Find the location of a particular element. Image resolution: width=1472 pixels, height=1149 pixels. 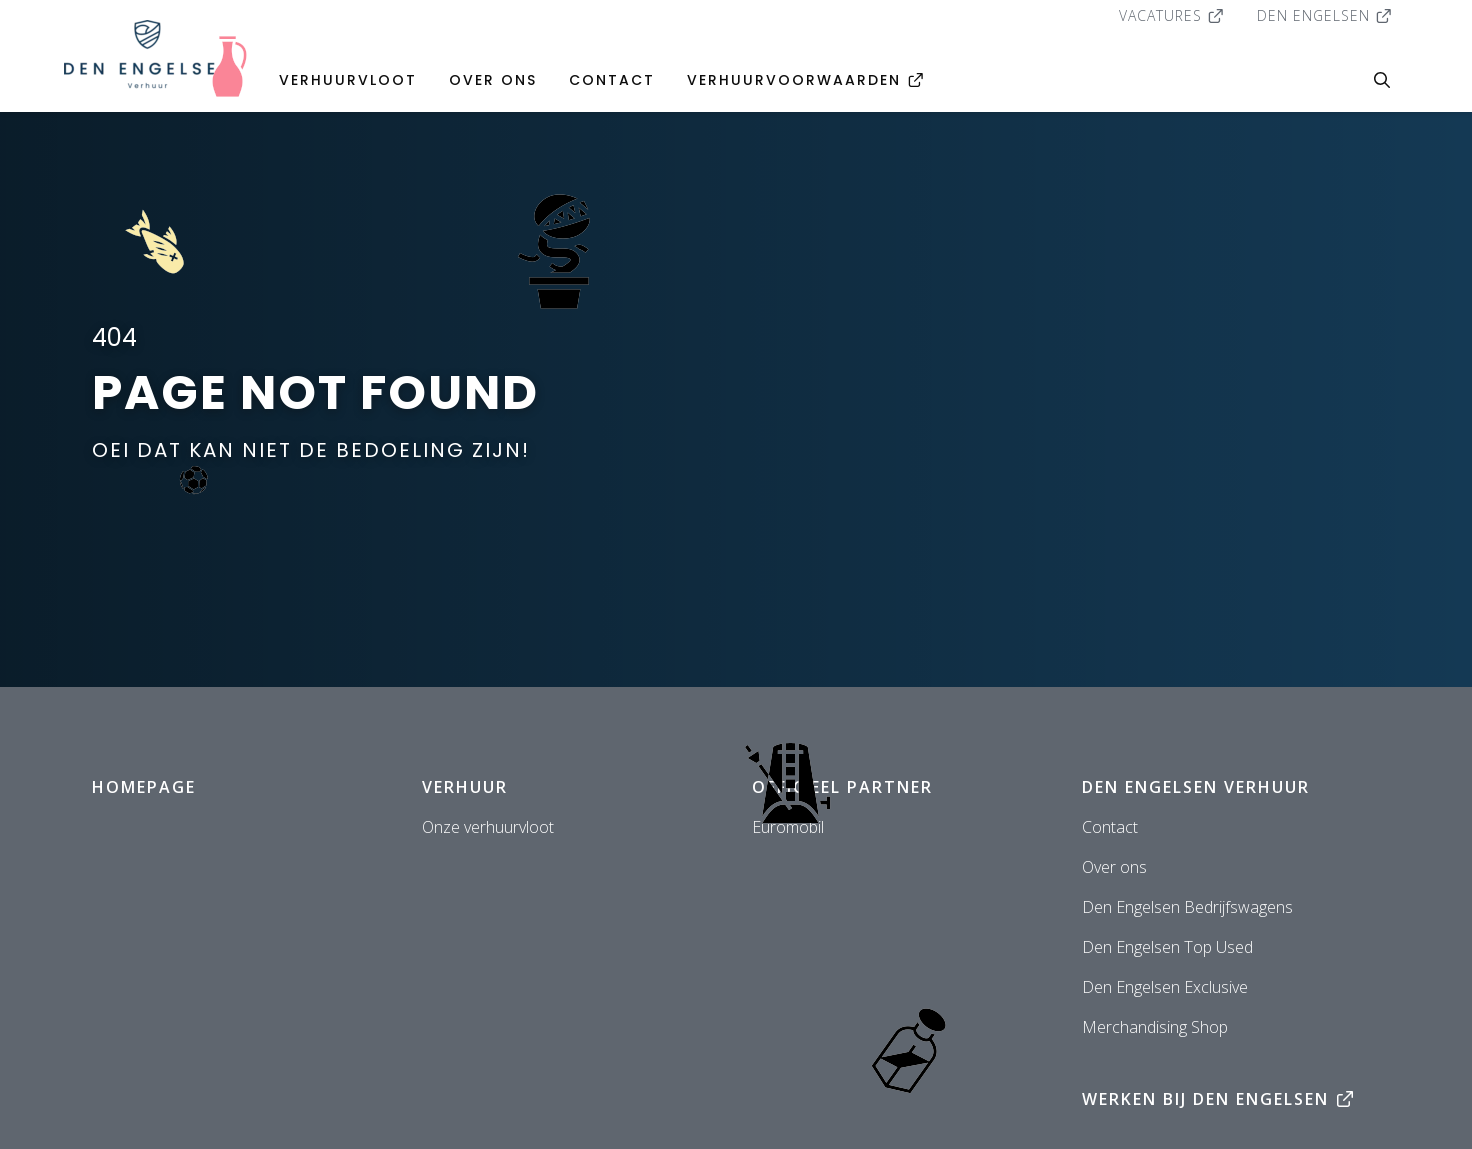

indicates a food item or meal in a cooking game is located at coordinates (154, 241).